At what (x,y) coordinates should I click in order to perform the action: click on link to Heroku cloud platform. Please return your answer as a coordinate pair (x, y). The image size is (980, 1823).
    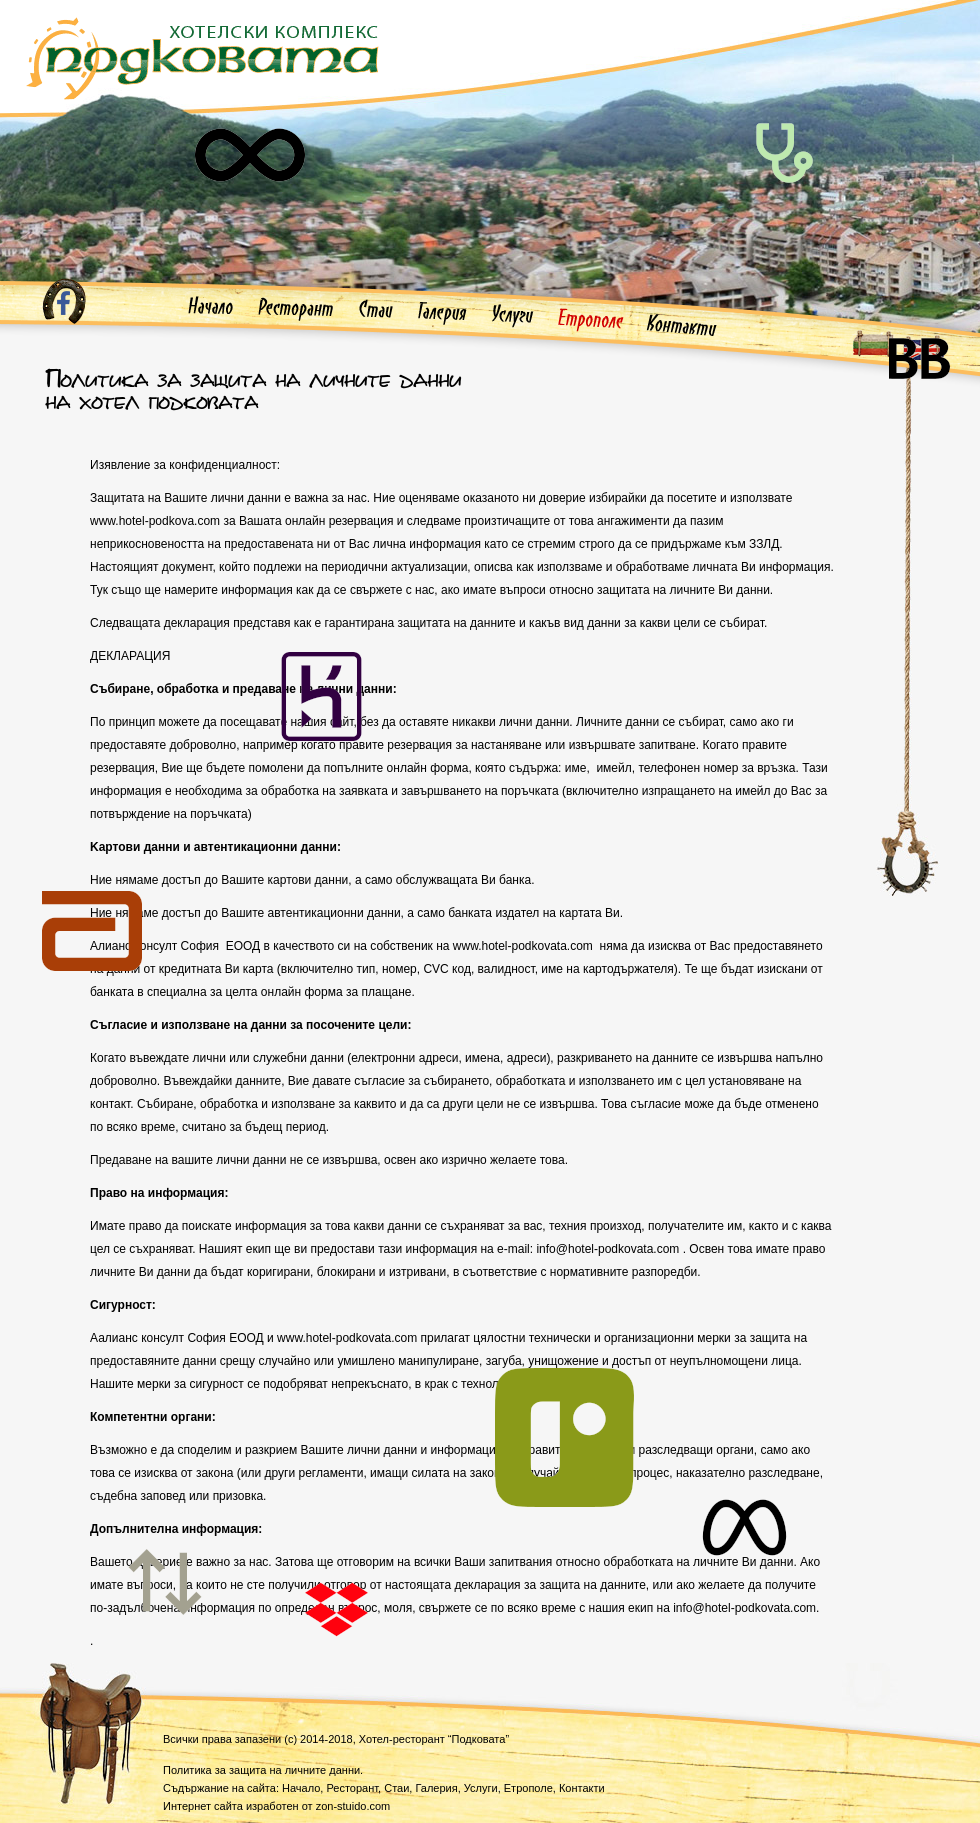
    Looking at the image, I should click on (321, 696).